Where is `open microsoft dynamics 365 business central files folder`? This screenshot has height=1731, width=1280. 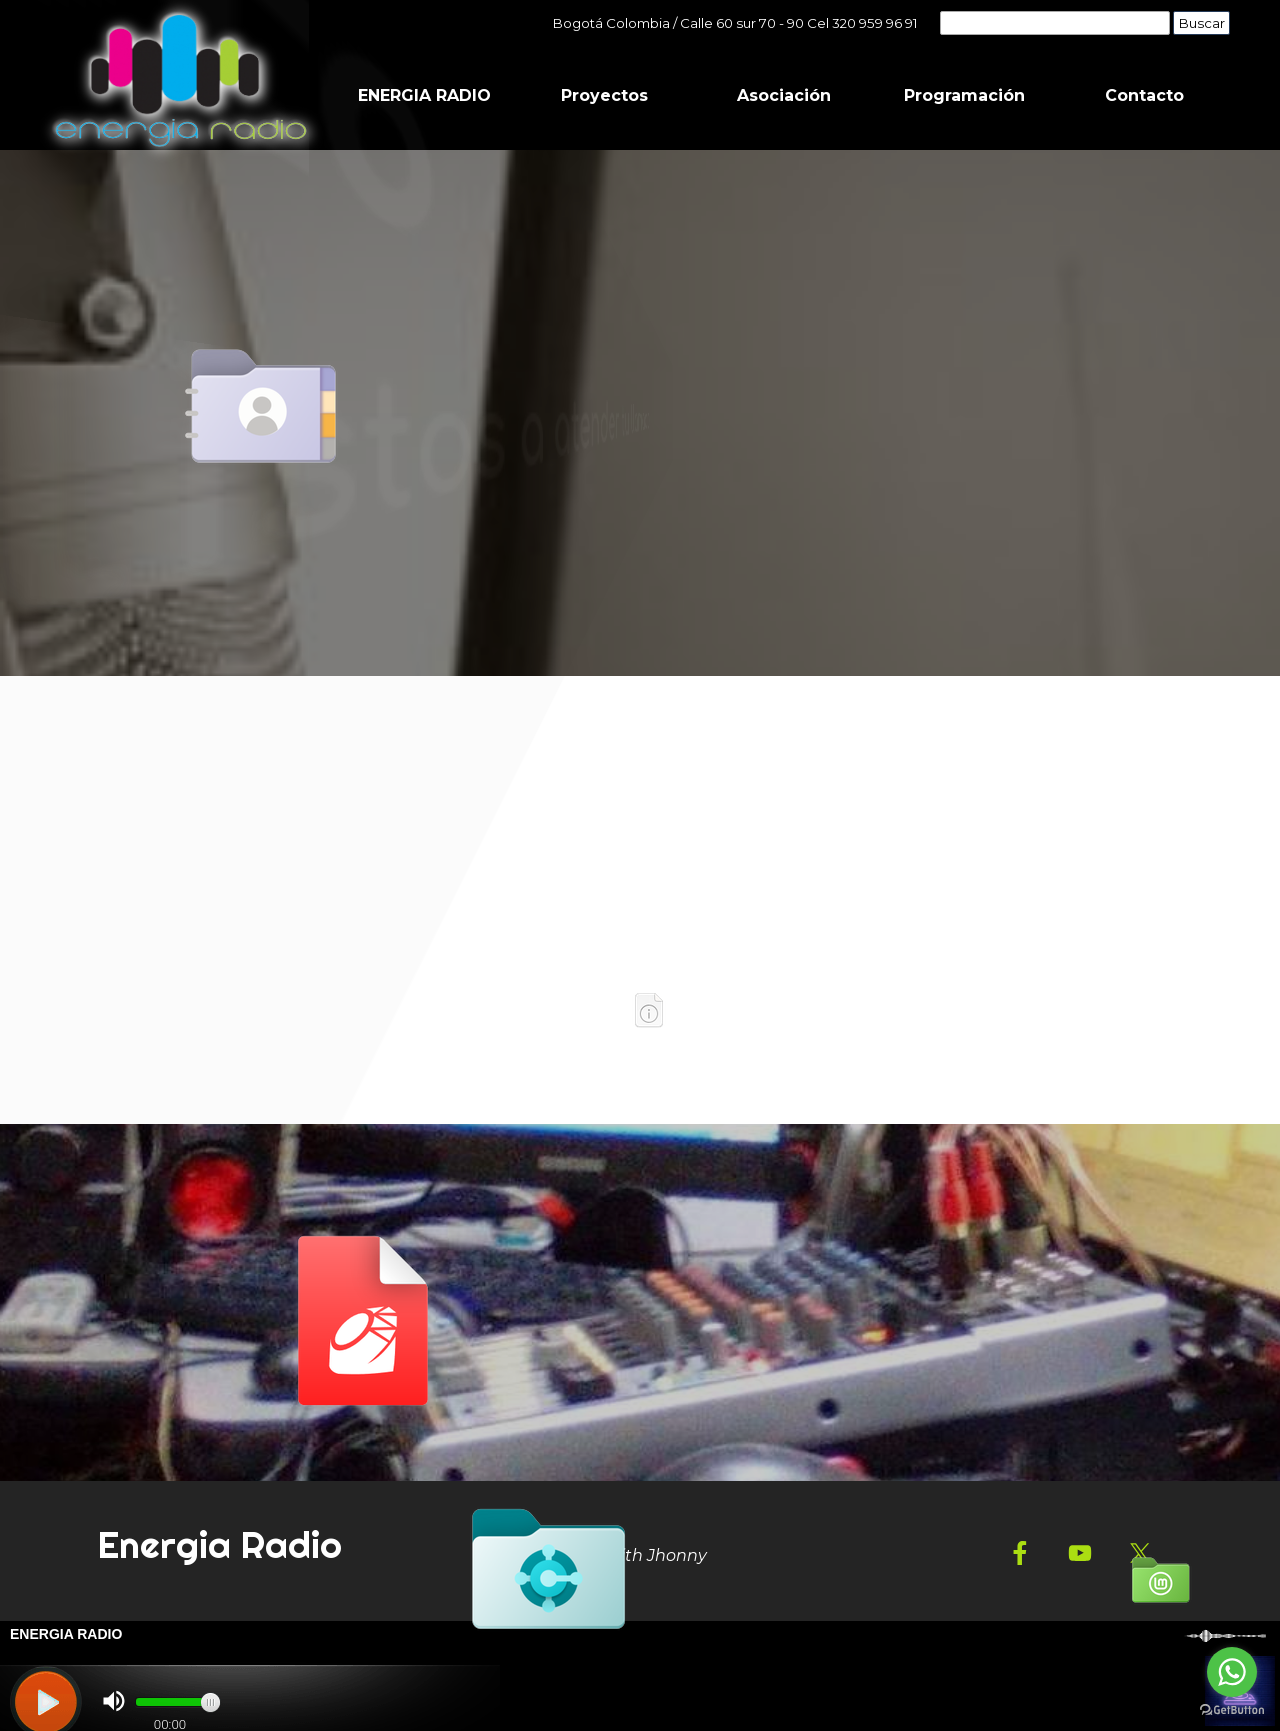 open microsoft dynamics 365 business central files folder is located at coordinates (548, 1573).